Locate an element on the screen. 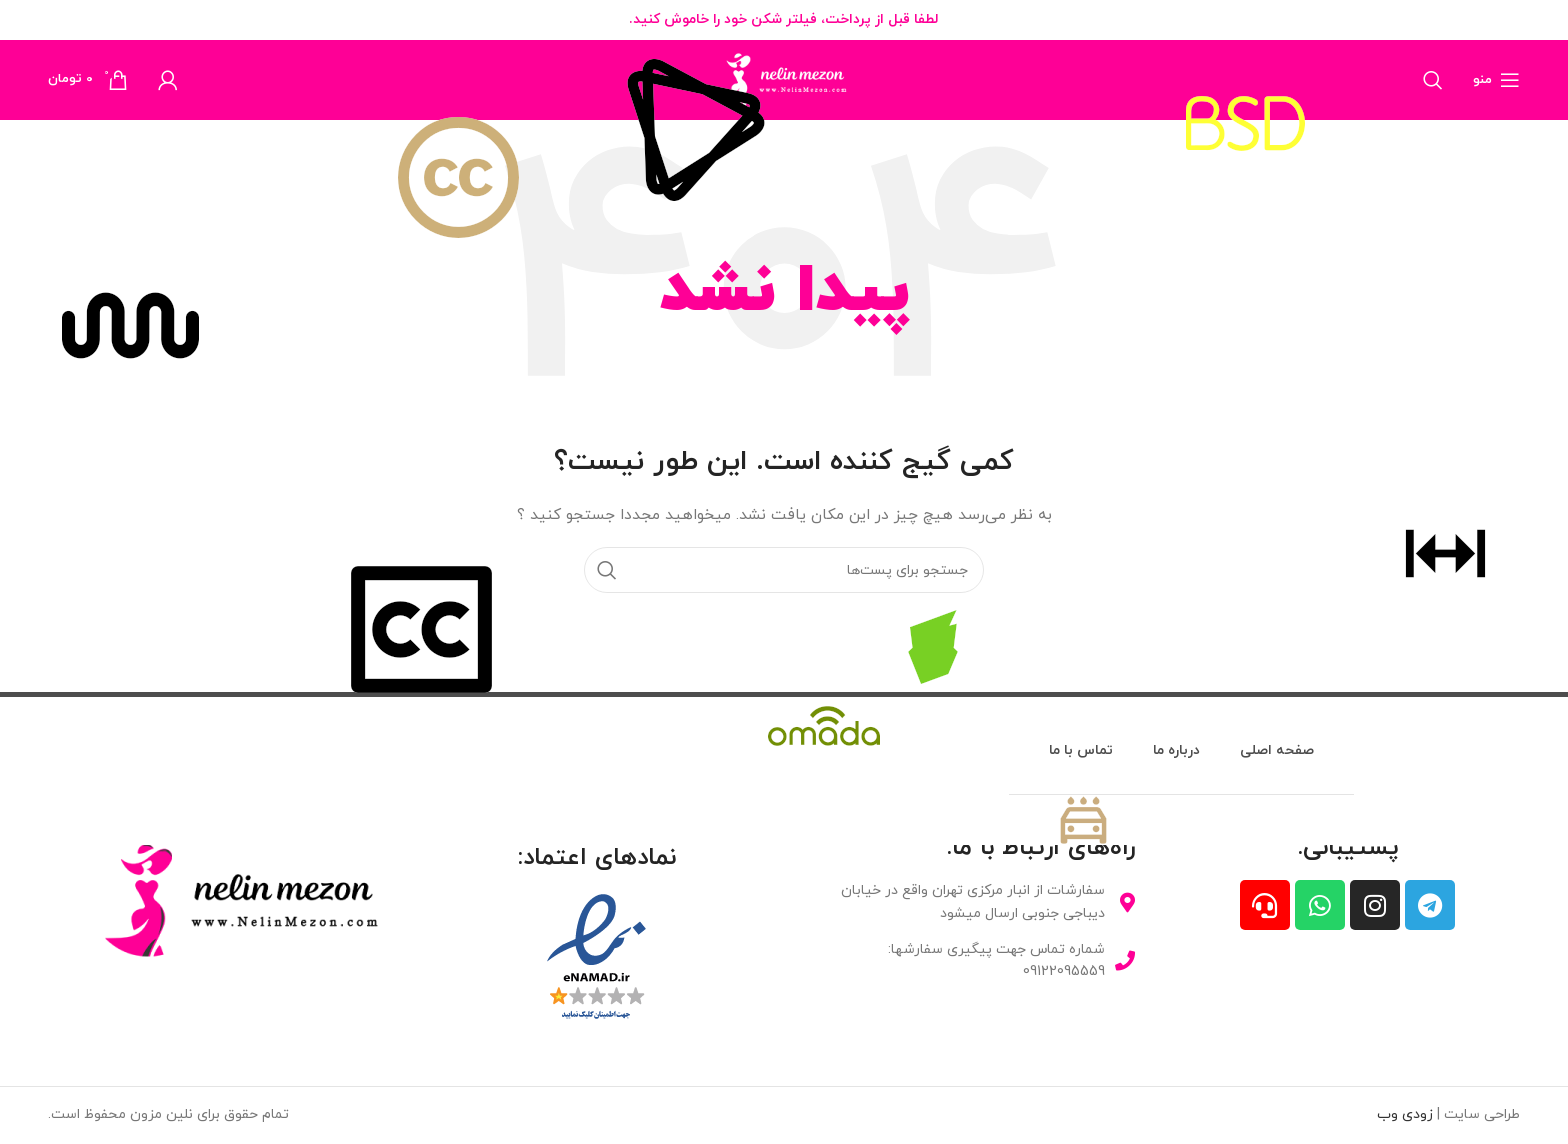 The height and width of the screenshot is (1144, 1568). find nearby car wash locations is located at coordinates (1083, 818).